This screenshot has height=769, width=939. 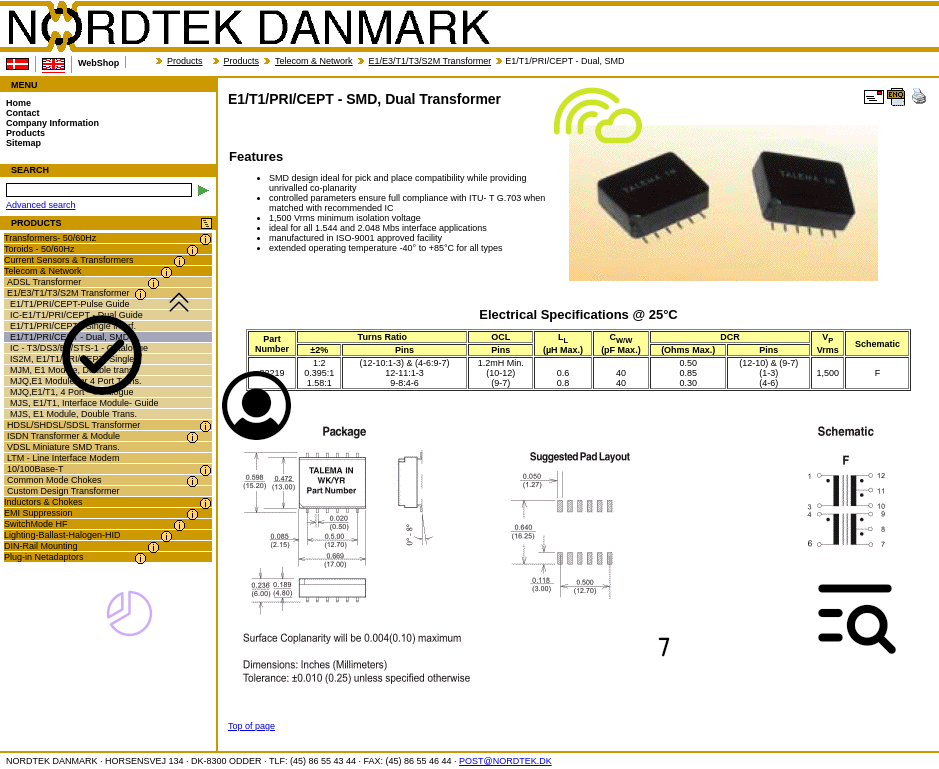 I want to click on search within a list or document, so click(x=855, y=613).